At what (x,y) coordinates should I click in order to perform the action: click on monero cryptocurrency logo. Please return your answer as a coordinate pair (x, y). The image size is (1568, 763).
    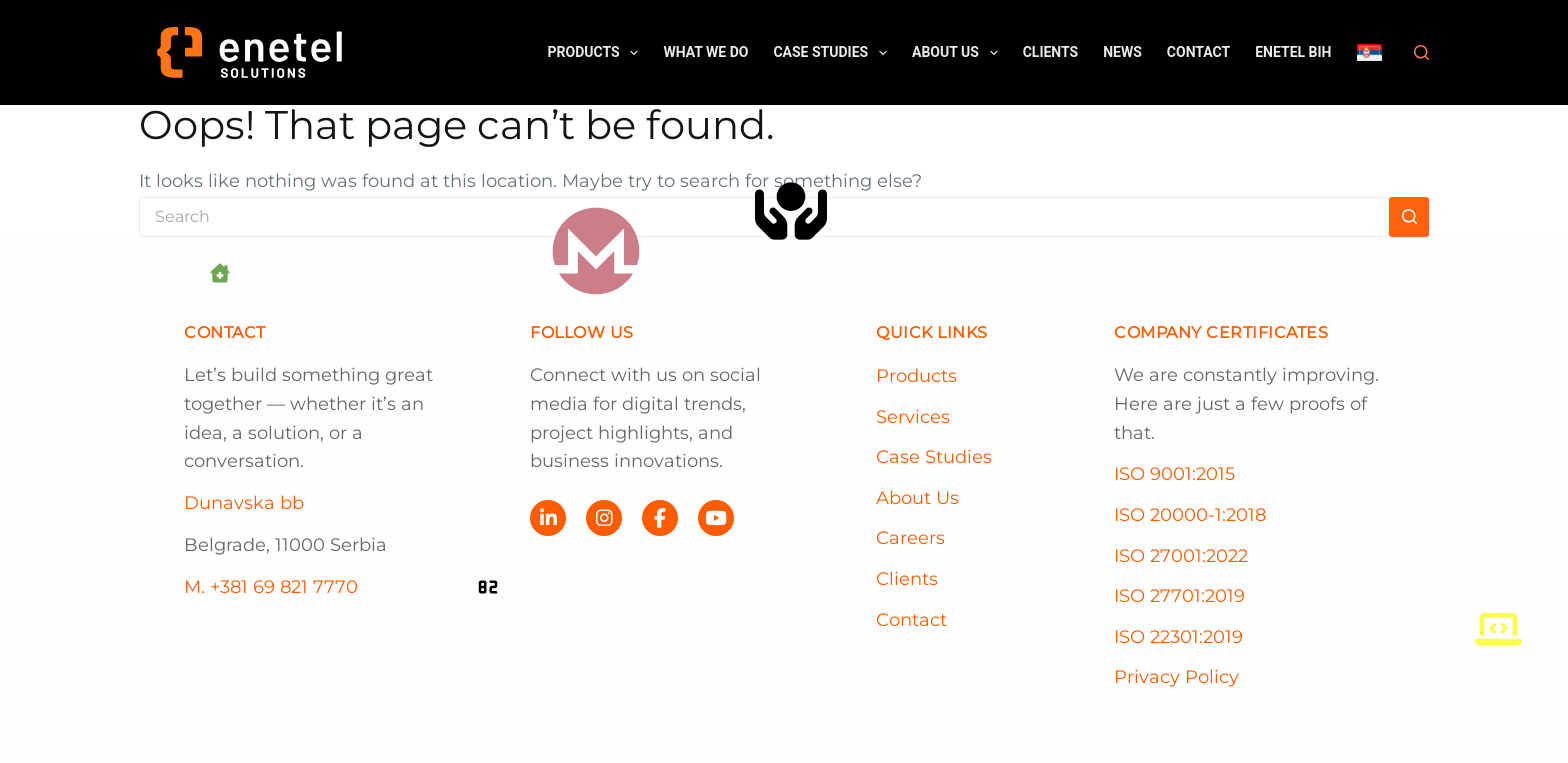
    Looking at the image, I should click on (596, 251).